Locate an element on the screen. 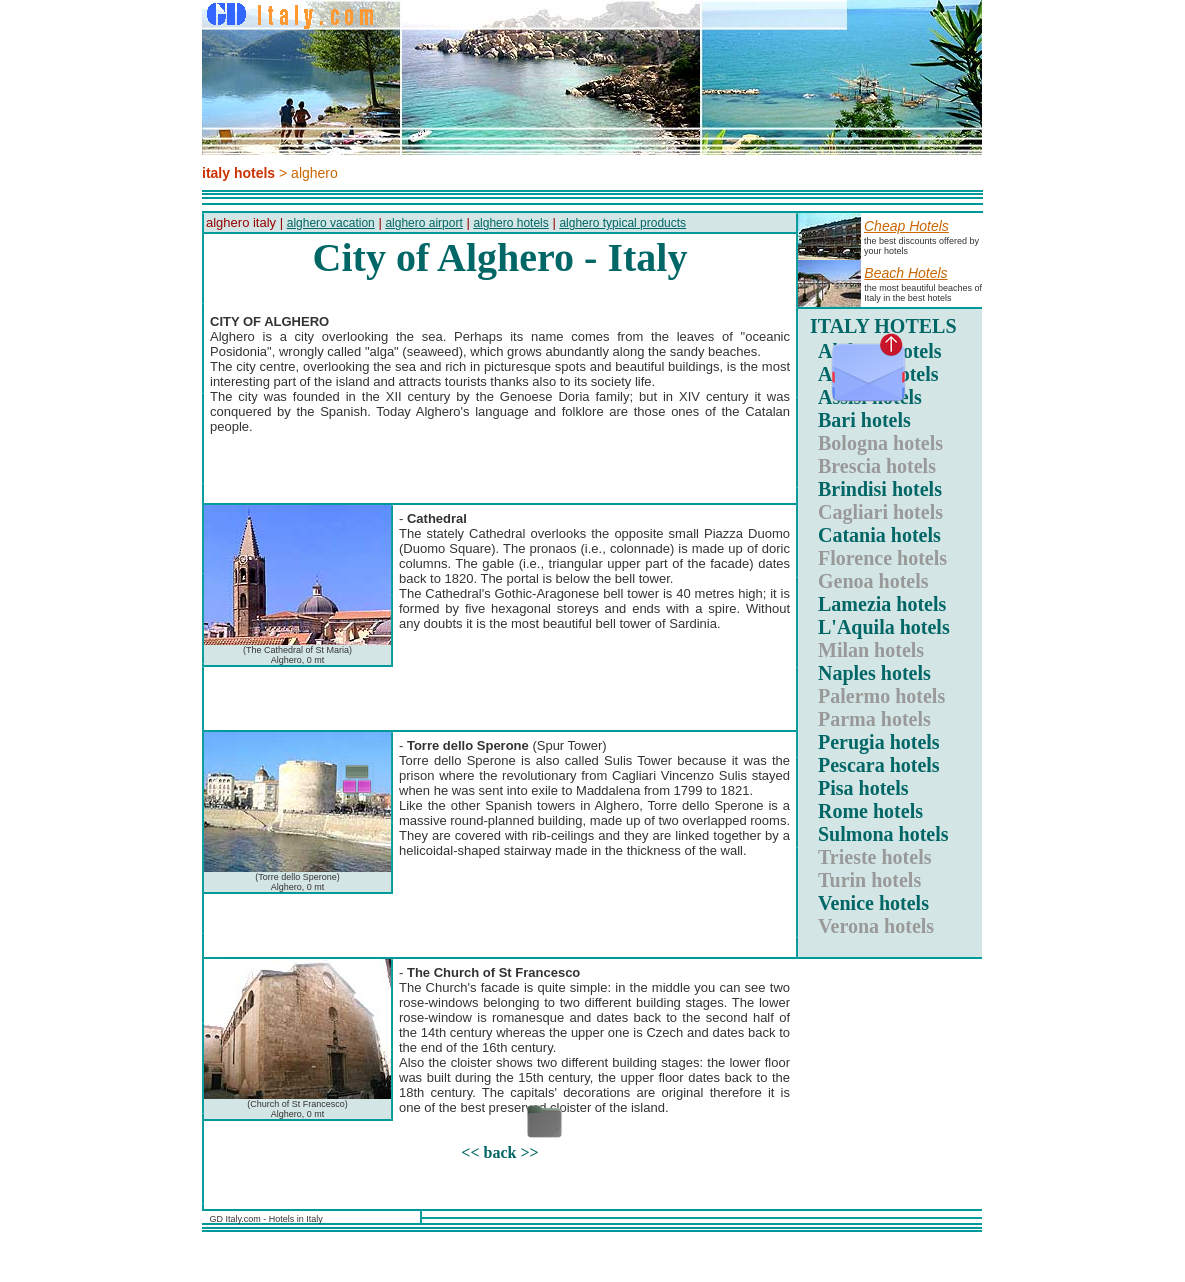  select all items in the current view is located at coordinates (357, 779).